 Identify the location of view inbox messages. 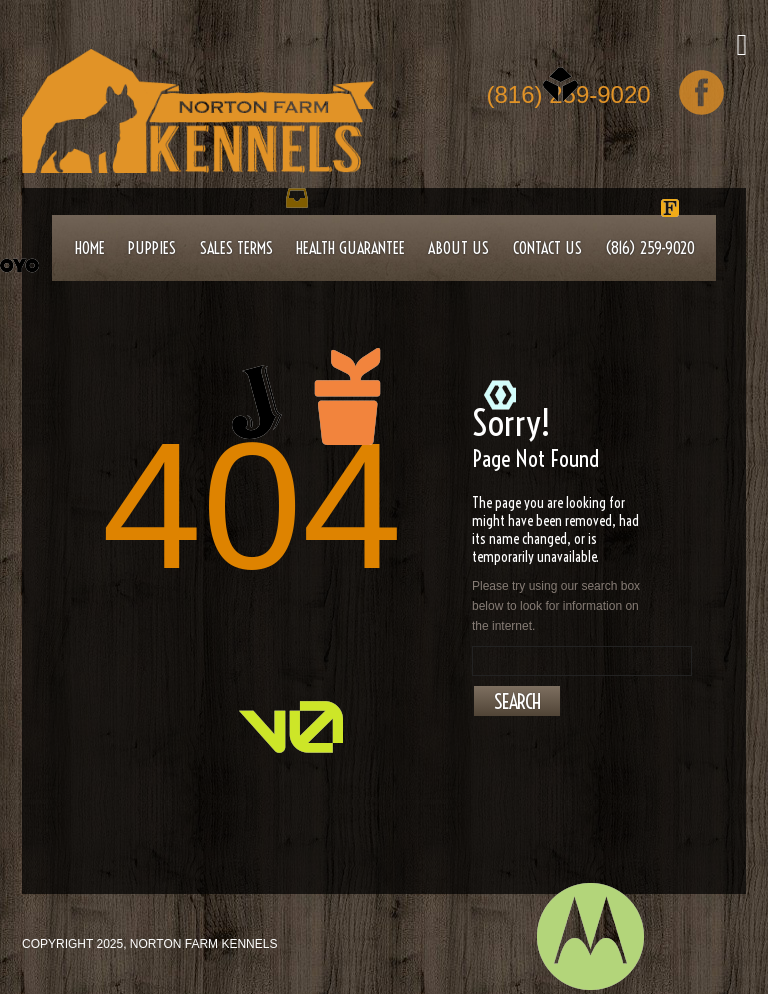
(297, 198).